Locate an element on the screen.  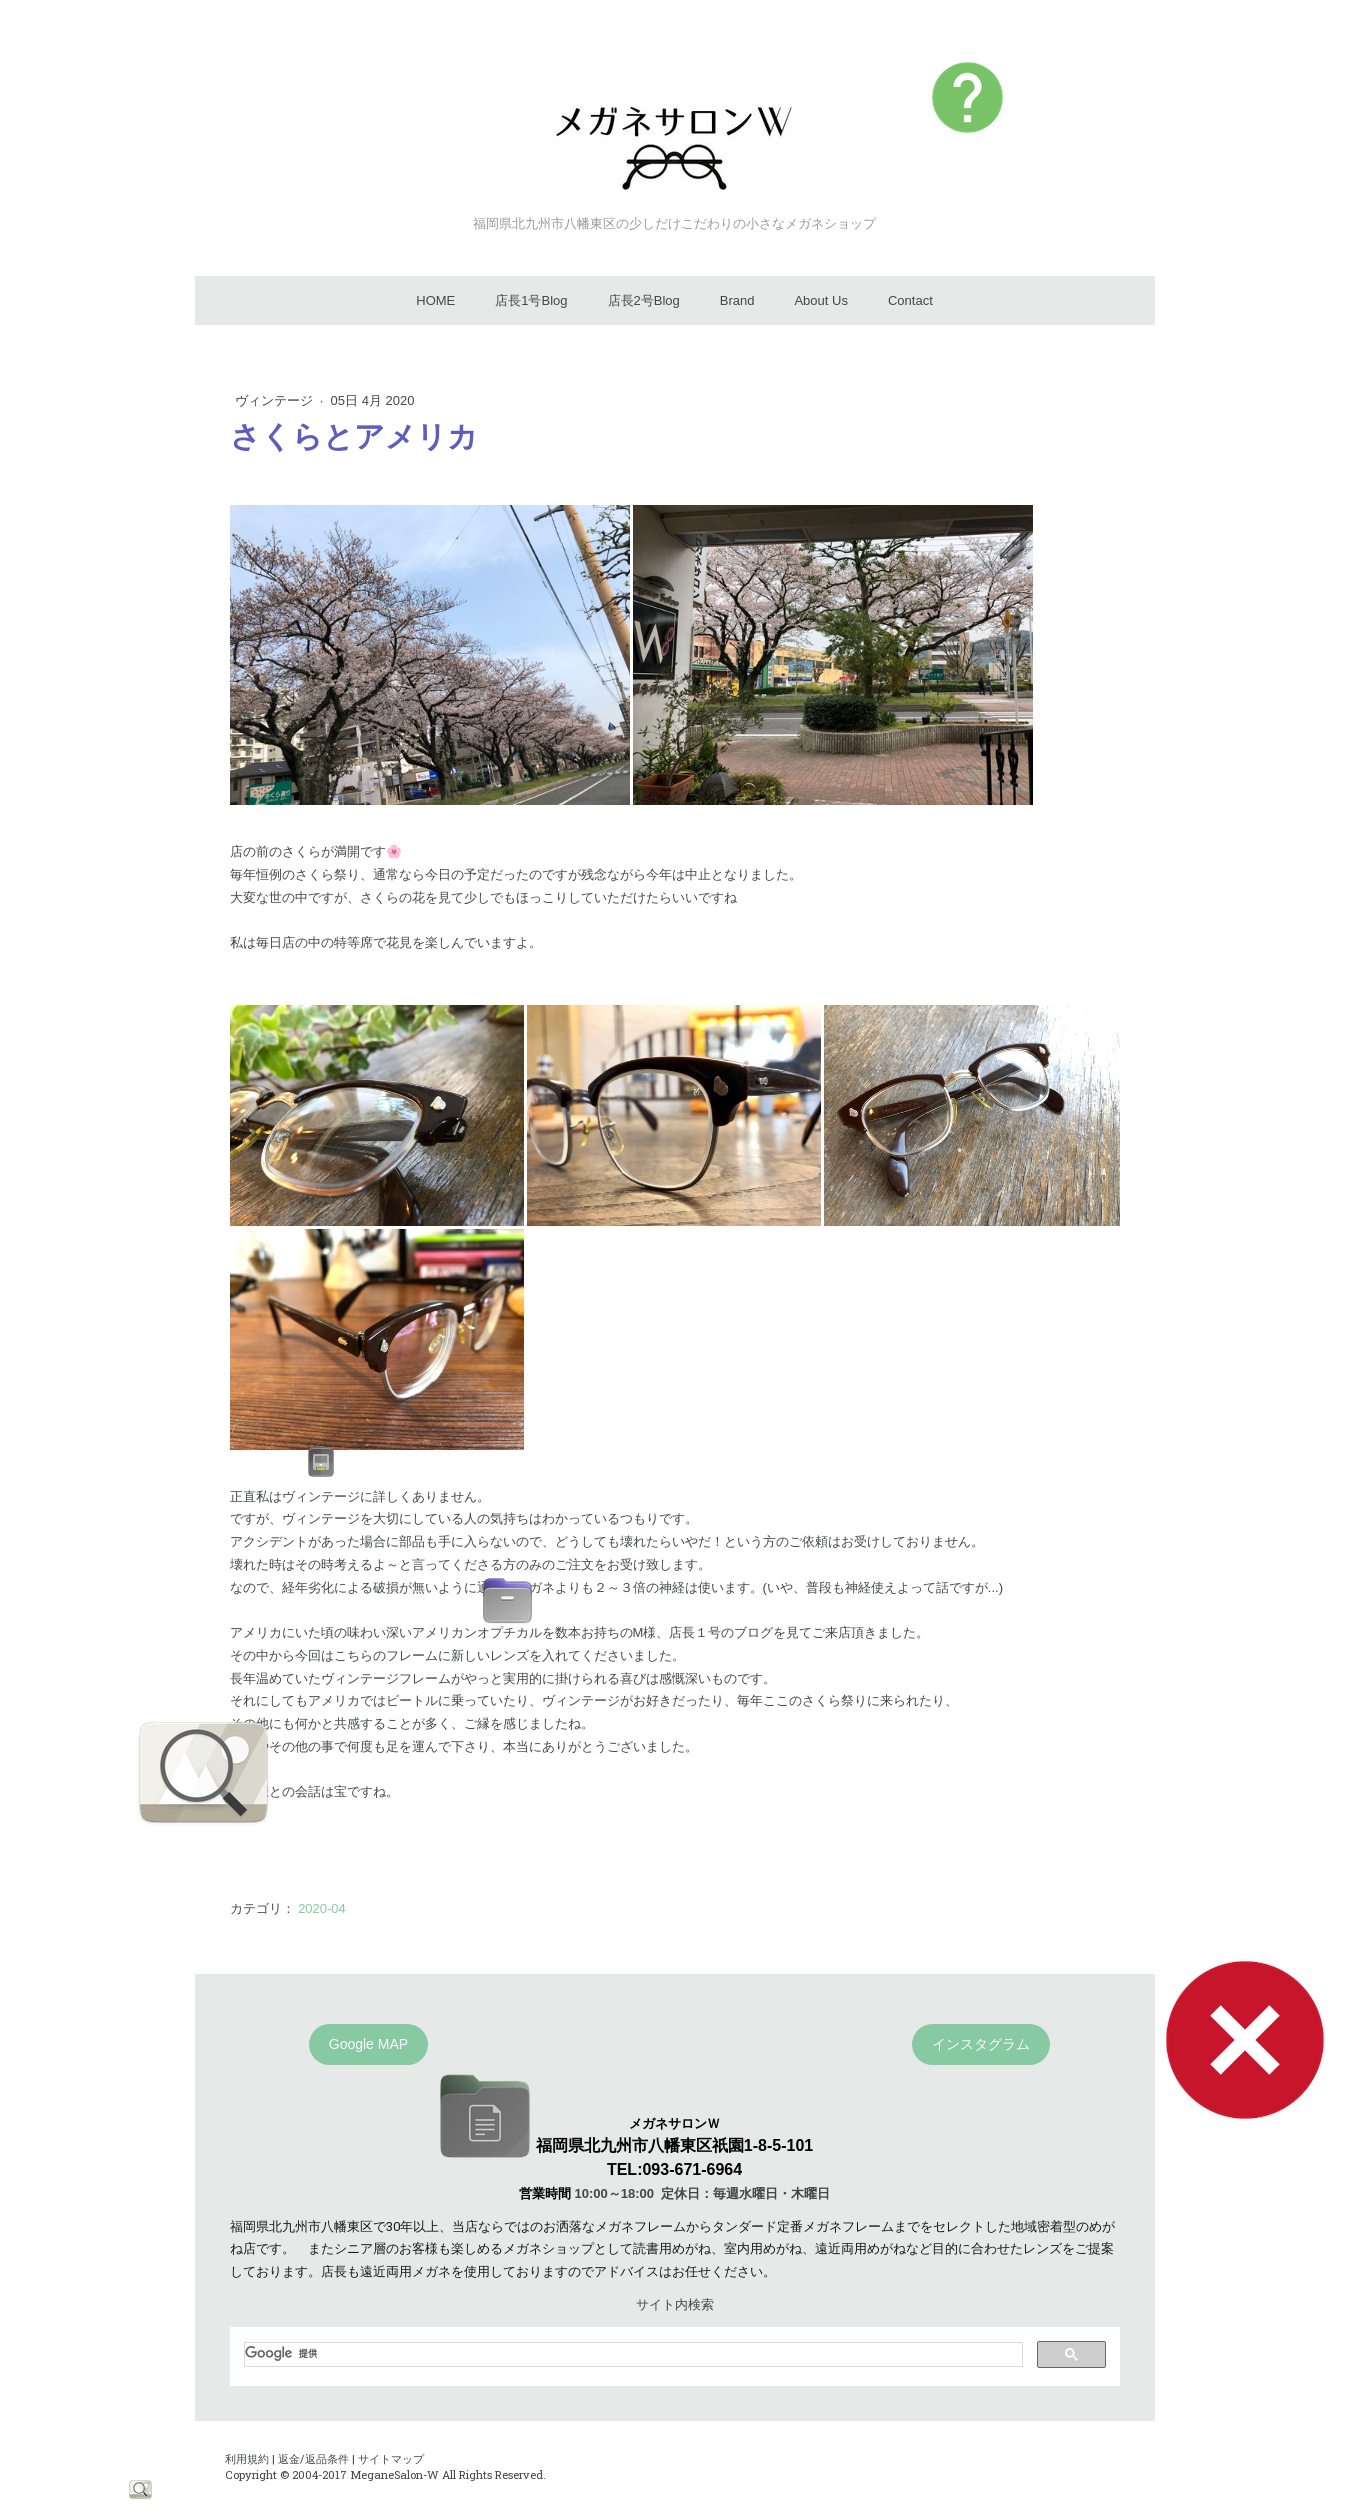
dismiss or close a dialog is located at coordinates (1245, 2040).